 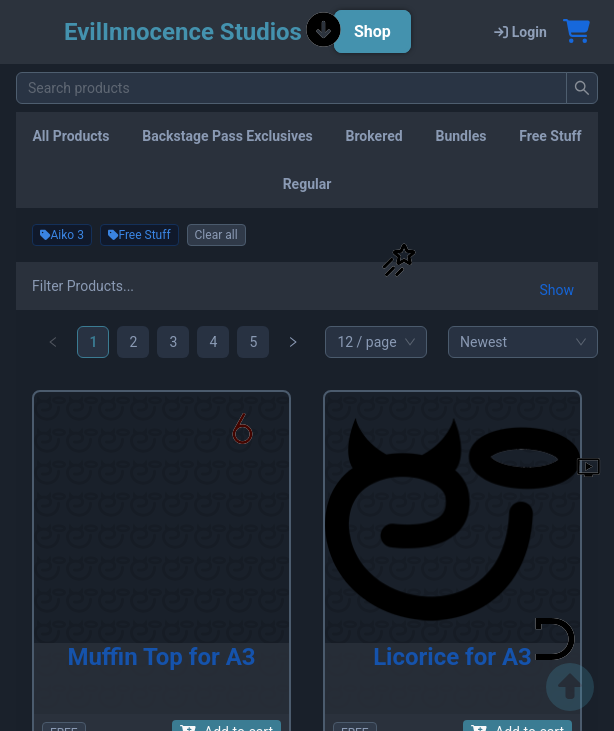 What do you see at coordinates (242, 428) in the screenshot?
I see `indicates the number six in a list or sequence` at bounding box center [242, 428].